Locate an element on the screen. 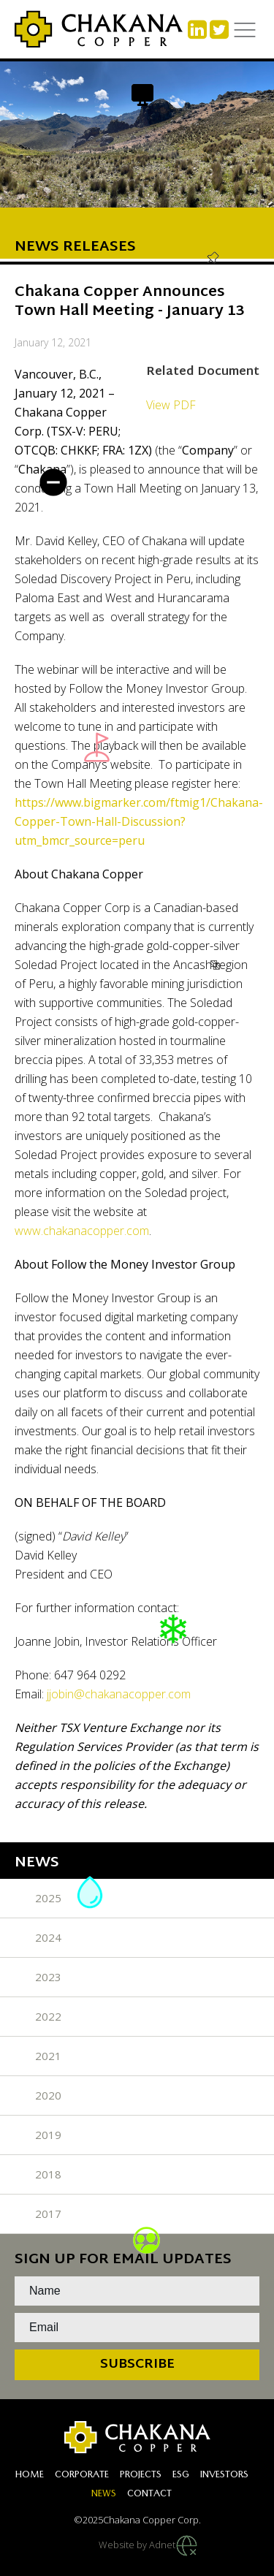 This screenshot has width=274, height=2576. adjust humidity or water settings is located at coordinates (90, 1893).